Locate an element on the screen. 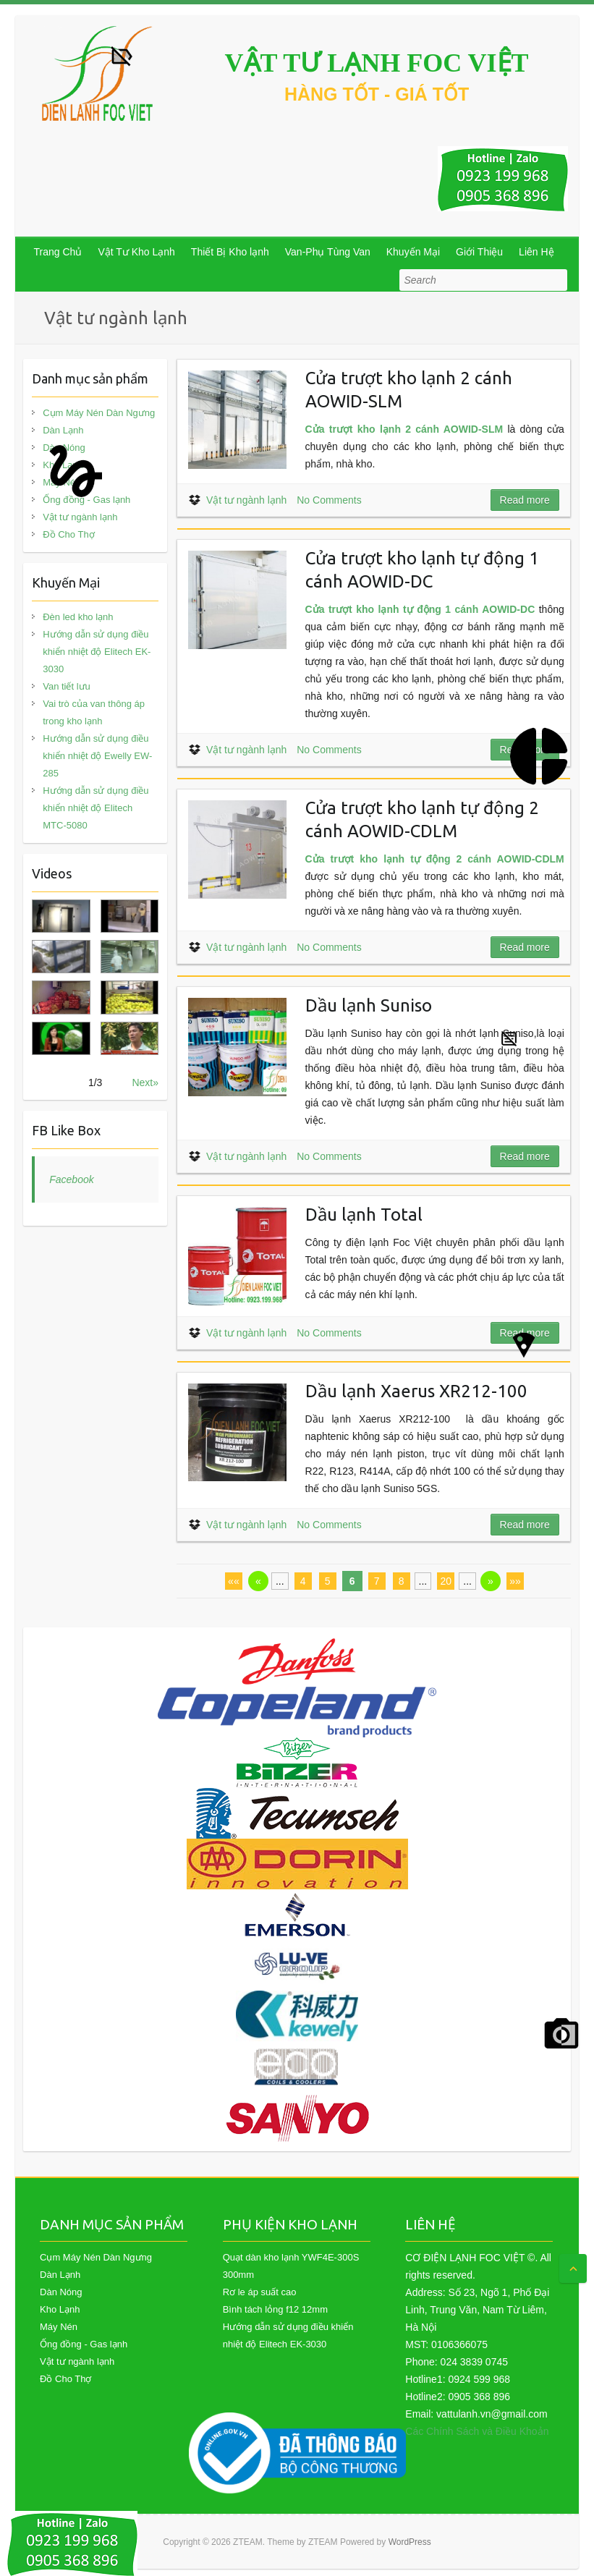  access gesture controls or settings is located at coordinates (76, 471).